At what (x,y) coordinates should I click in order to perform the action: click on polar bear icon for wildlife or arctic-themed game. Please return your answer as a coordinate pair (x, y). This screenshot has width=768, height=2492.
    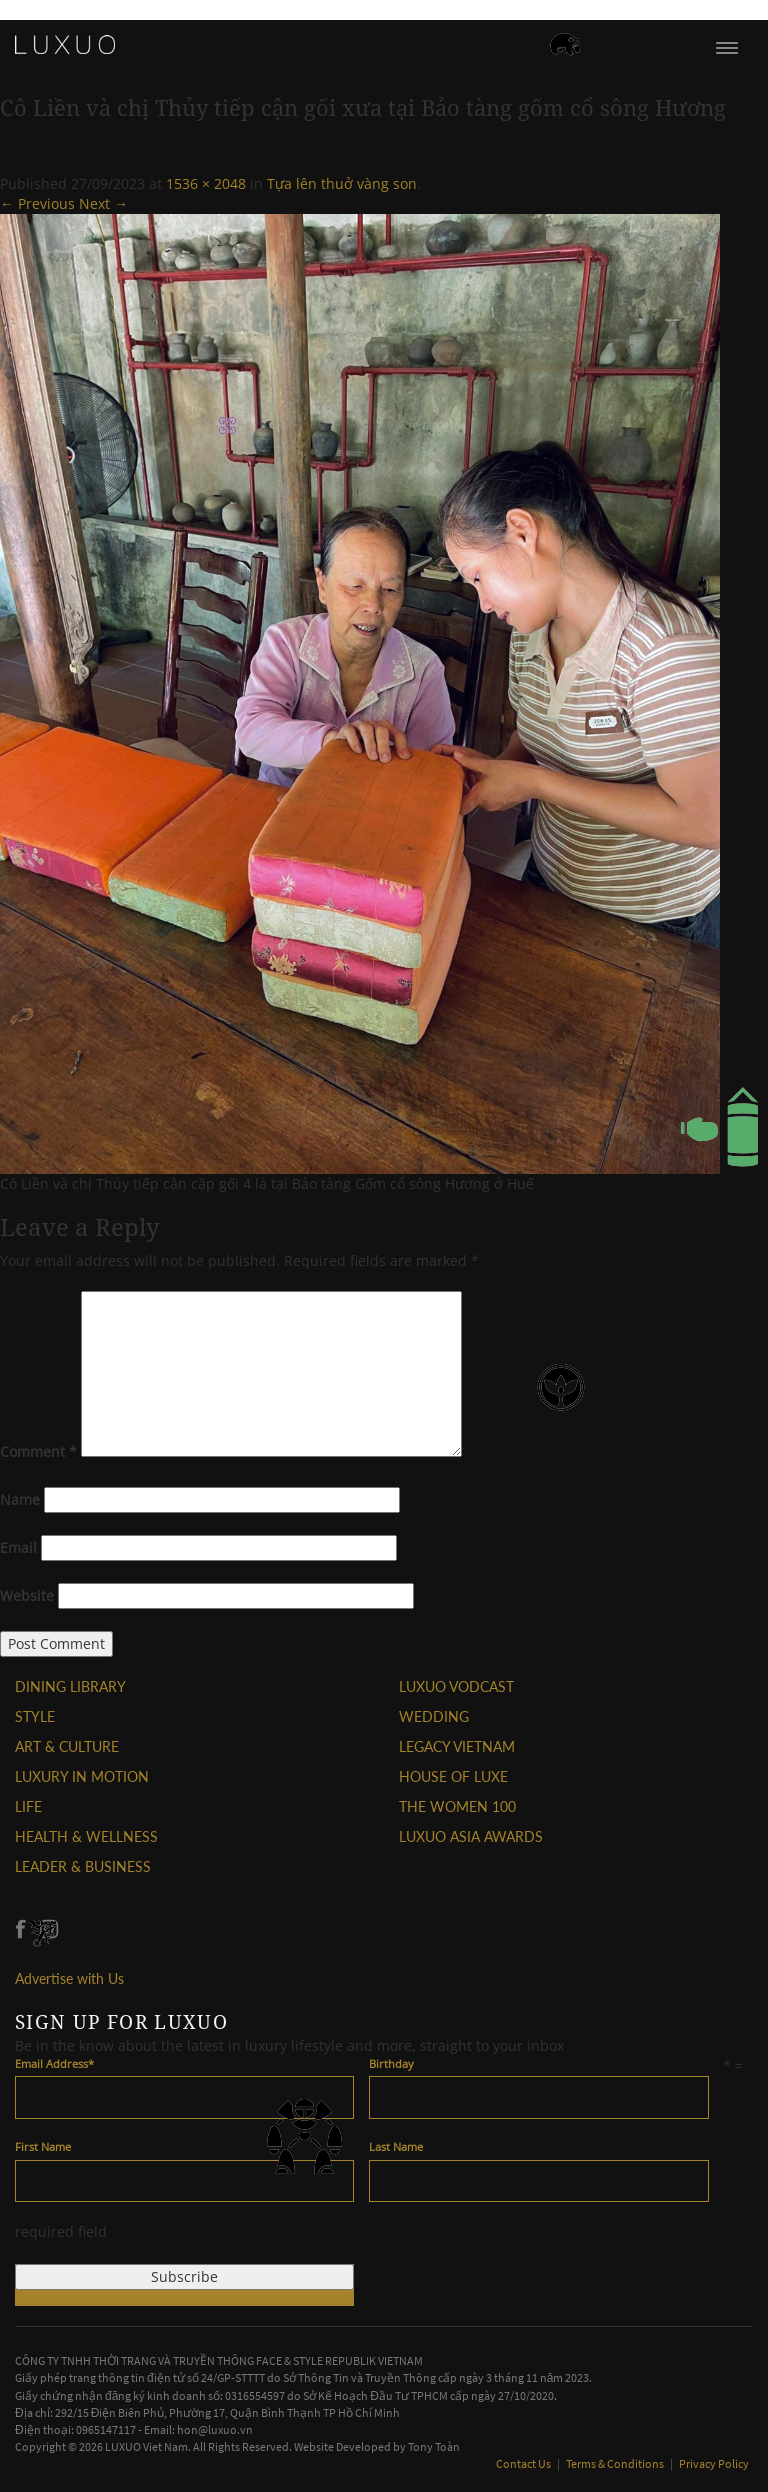
    Looking at the image, I should click on (565, 44).